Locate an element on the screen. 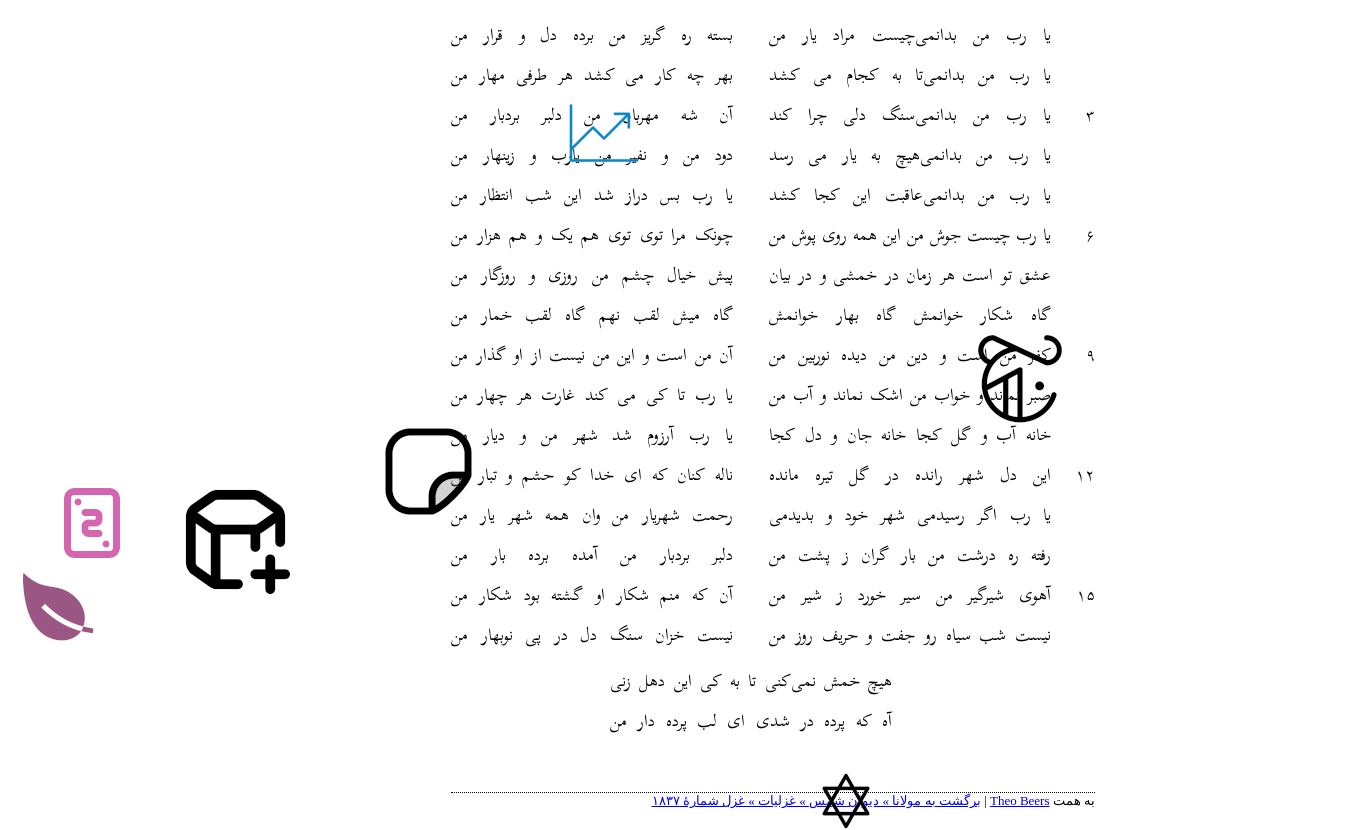 This screenshot has width=1362, height=830. add a sticker to your message is located at coordinates (428, 471).